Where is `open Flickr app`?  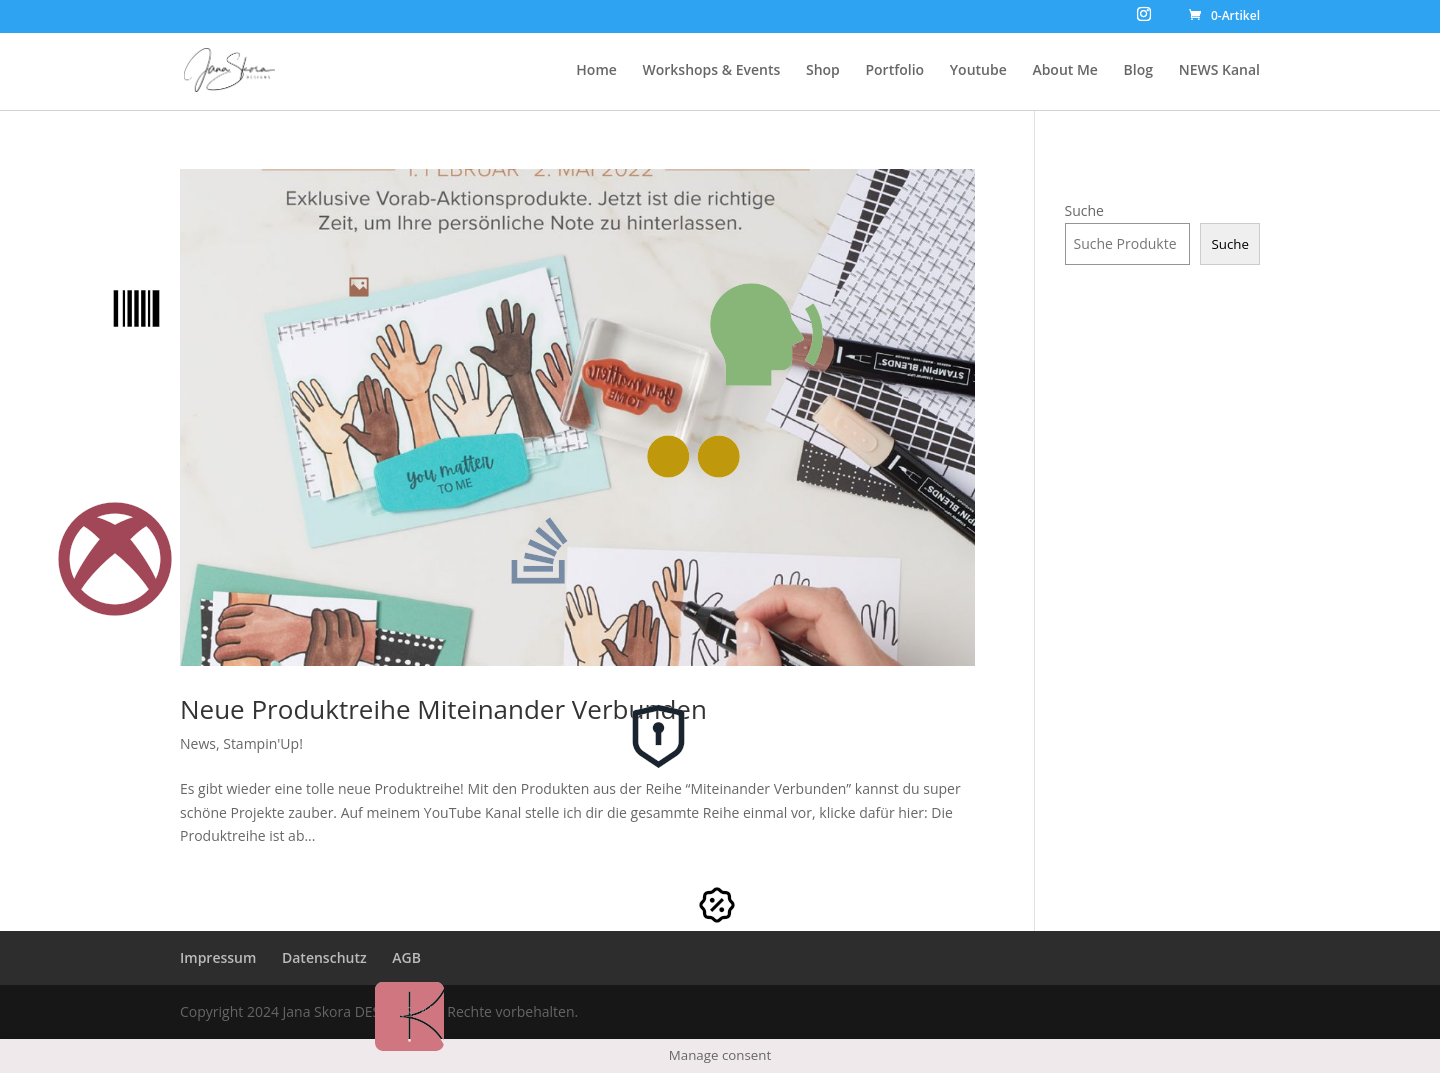
open Flickr app is located at coordinates (693, 456).